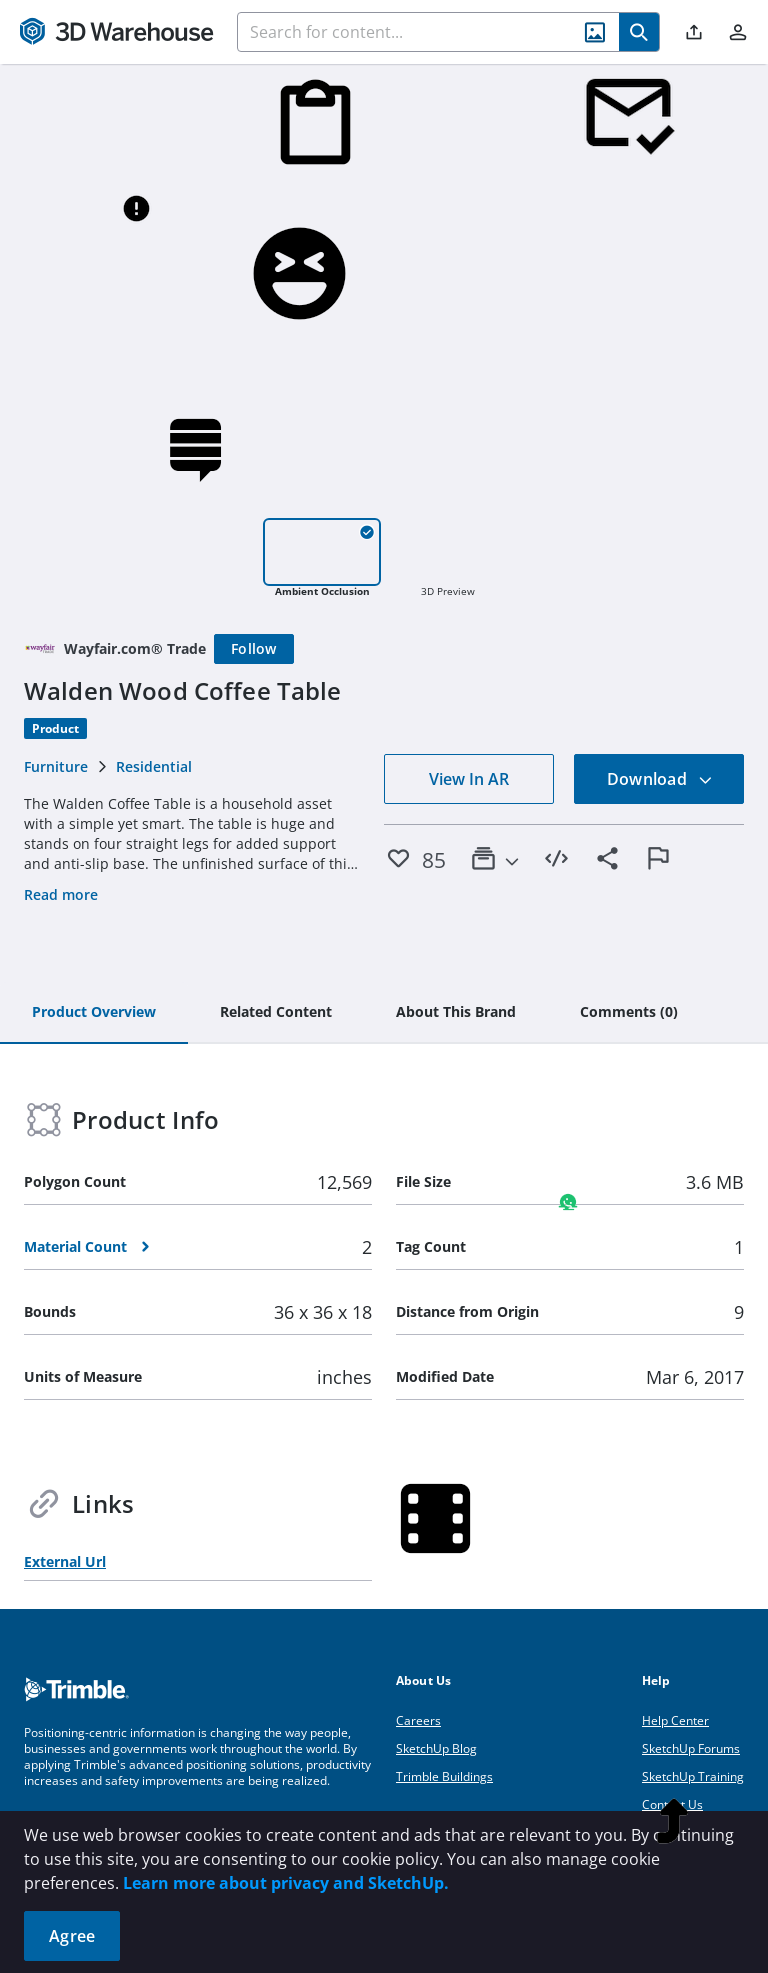 The image size is (768, 1973). What do you see at coordinates (628, 112) in the screenshot?
I see `mark an email as read` at bounding box center [628, 112].